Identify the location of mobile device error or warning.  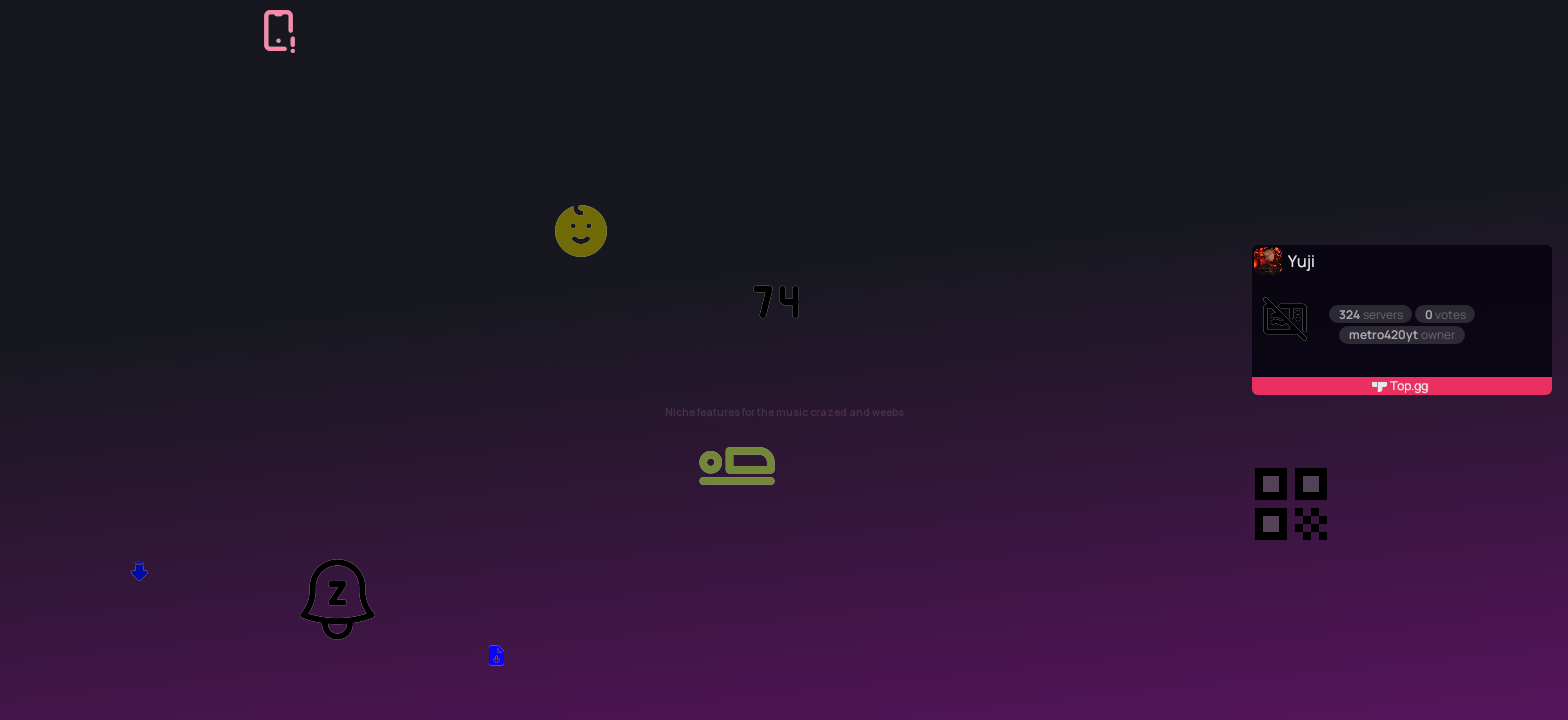
(278, 30).